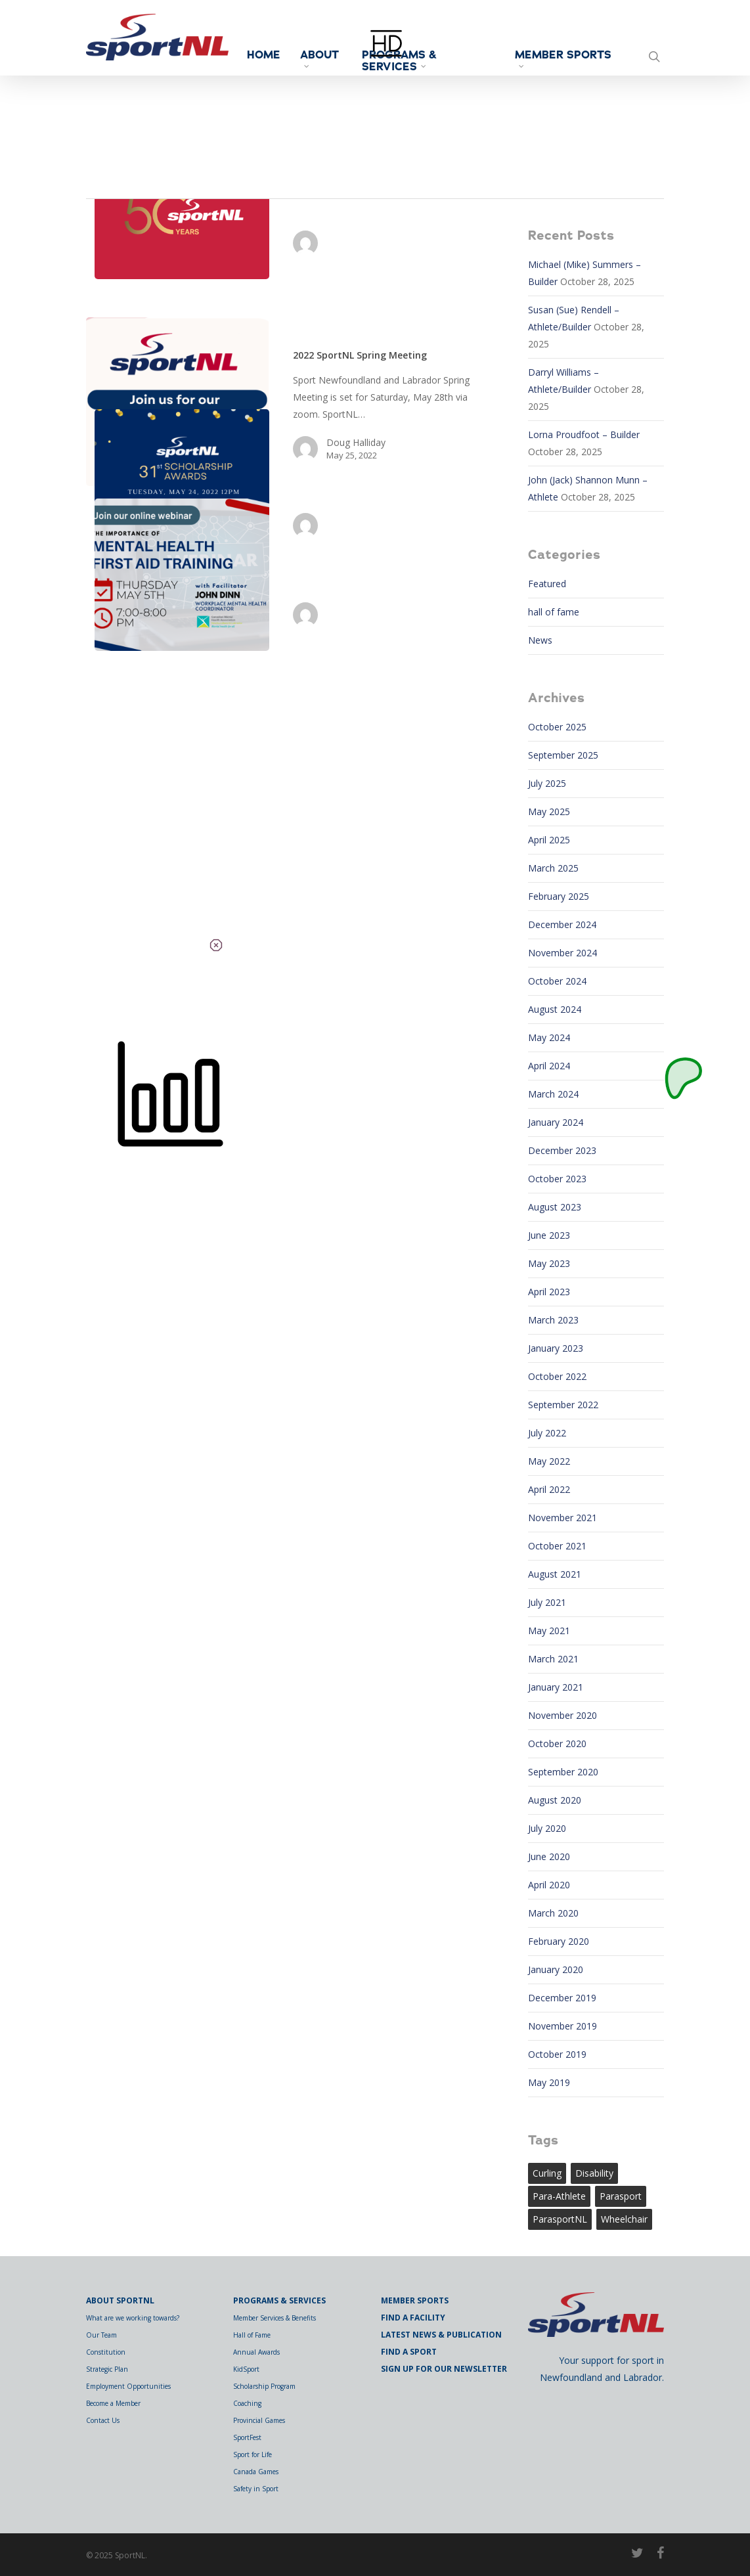 The image size is (750, 2576). Describe the element at coordinates (216, 945) in the screenshot. I see `stop or cancel an action` at that location.